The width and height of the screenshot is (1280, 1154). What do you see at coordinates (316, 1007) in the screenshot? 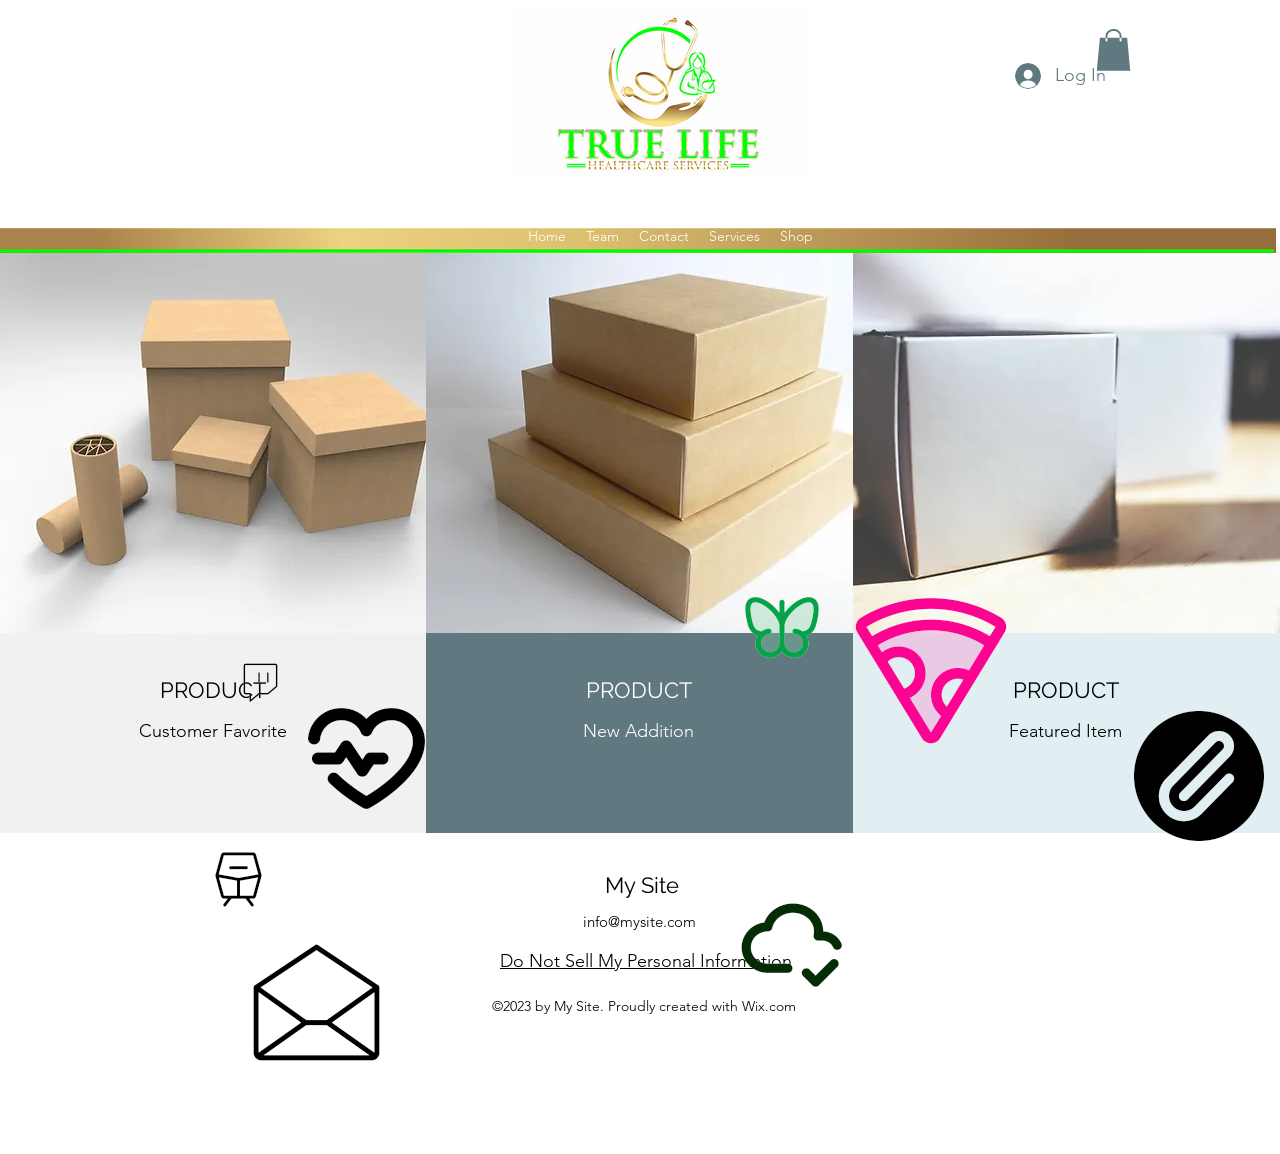
I see `view an opened or read email` at bounding box center [316, 1007].